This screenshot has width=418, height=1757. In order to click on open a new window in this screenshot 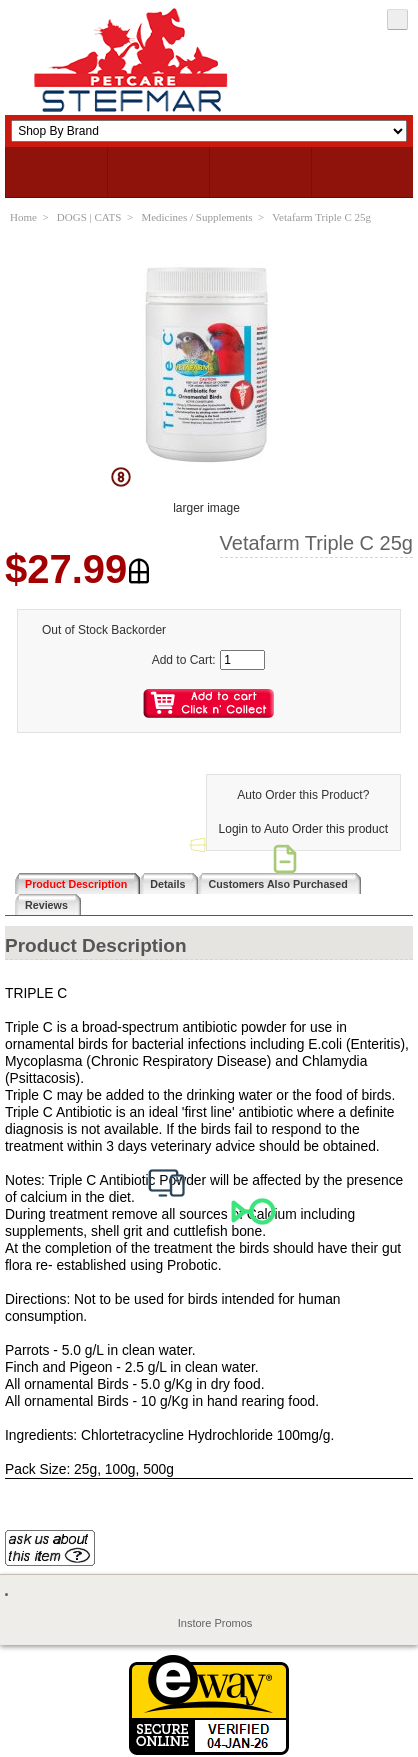, I will do `click(139, 571)`.